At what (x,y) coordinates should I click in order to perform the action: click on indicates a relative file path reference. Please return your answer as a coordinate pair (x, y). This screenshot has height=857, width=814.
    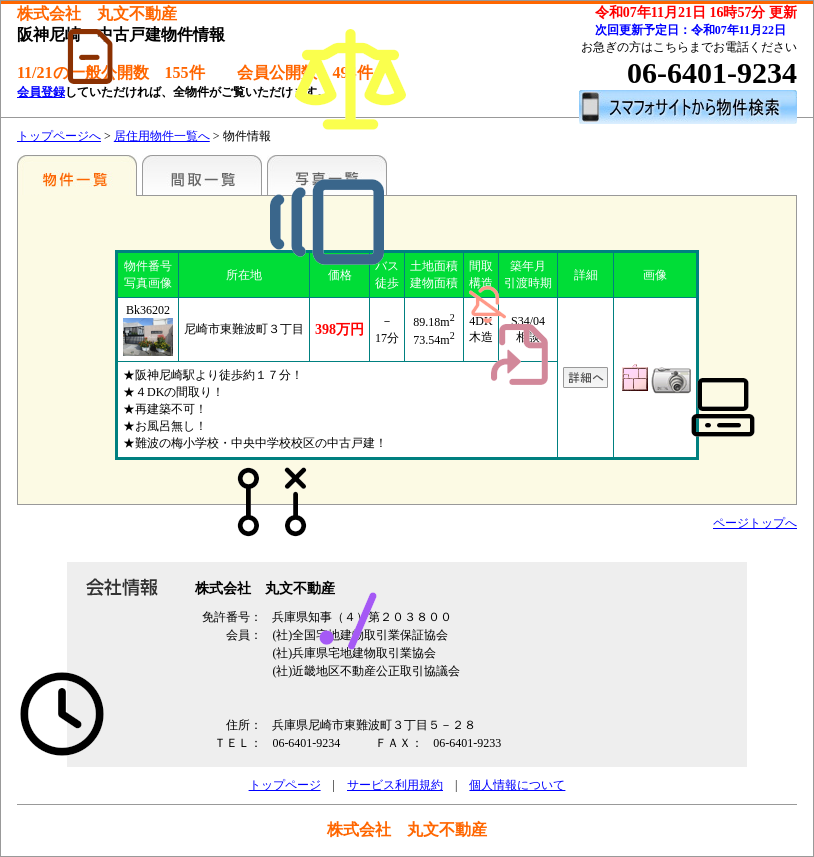
    Looking at the image, I should click on (348, 621).